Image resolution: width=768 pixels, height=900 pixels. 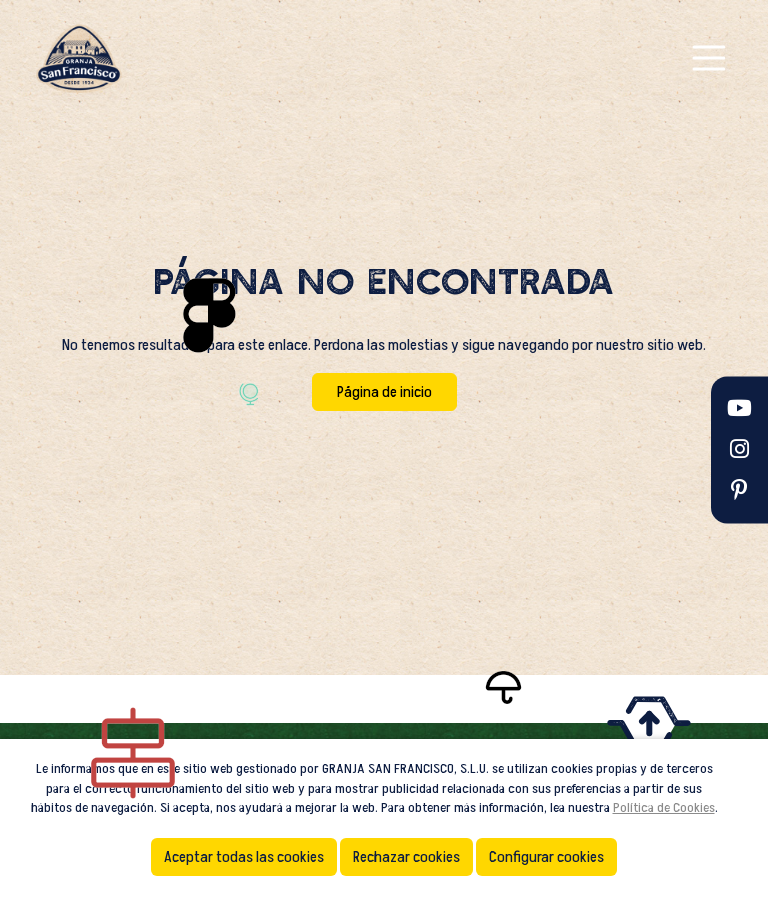 I want to click on indicates weather protection or rain forecast, so click(x=503, y=687).